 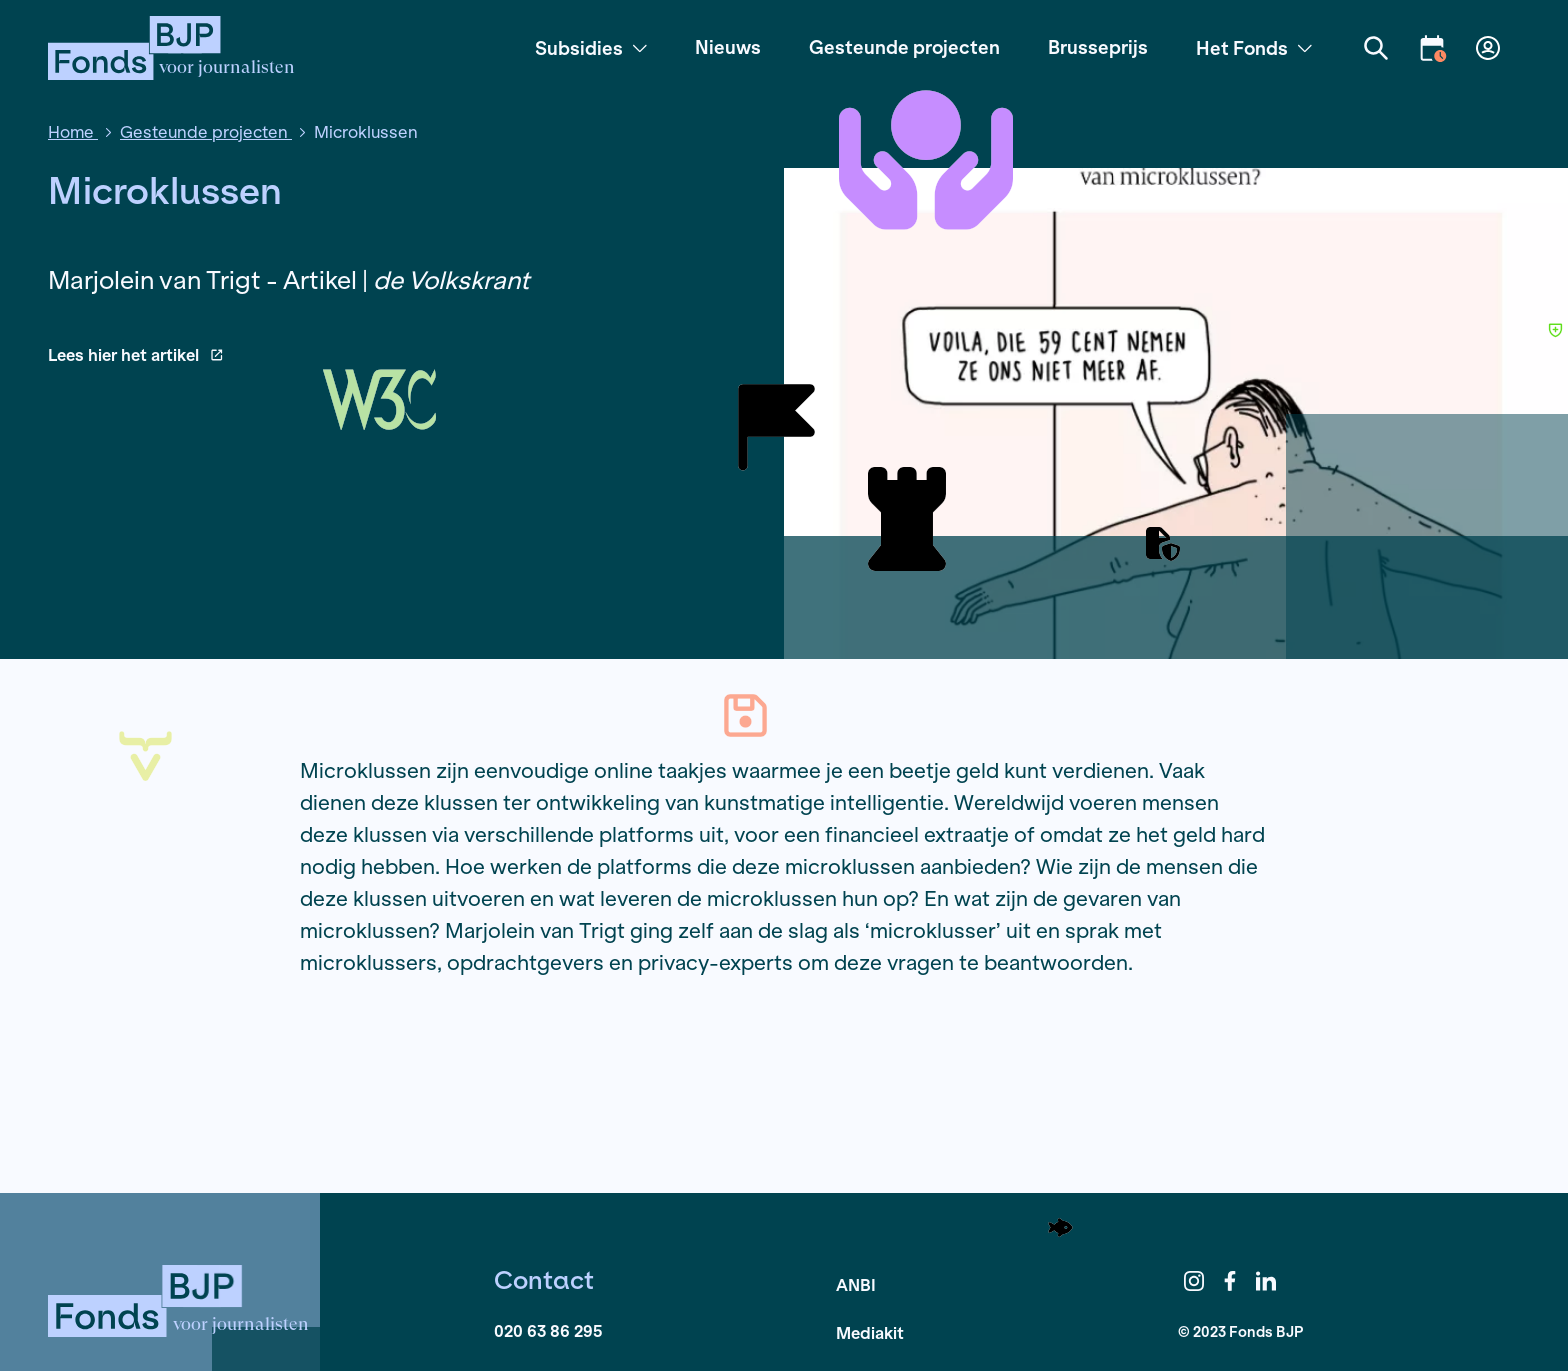 What do you see at coordinates (1060, 1227) in the screenshot?
I see `indicates seafood or fish-related content` at bounding box center [1060, 1227].